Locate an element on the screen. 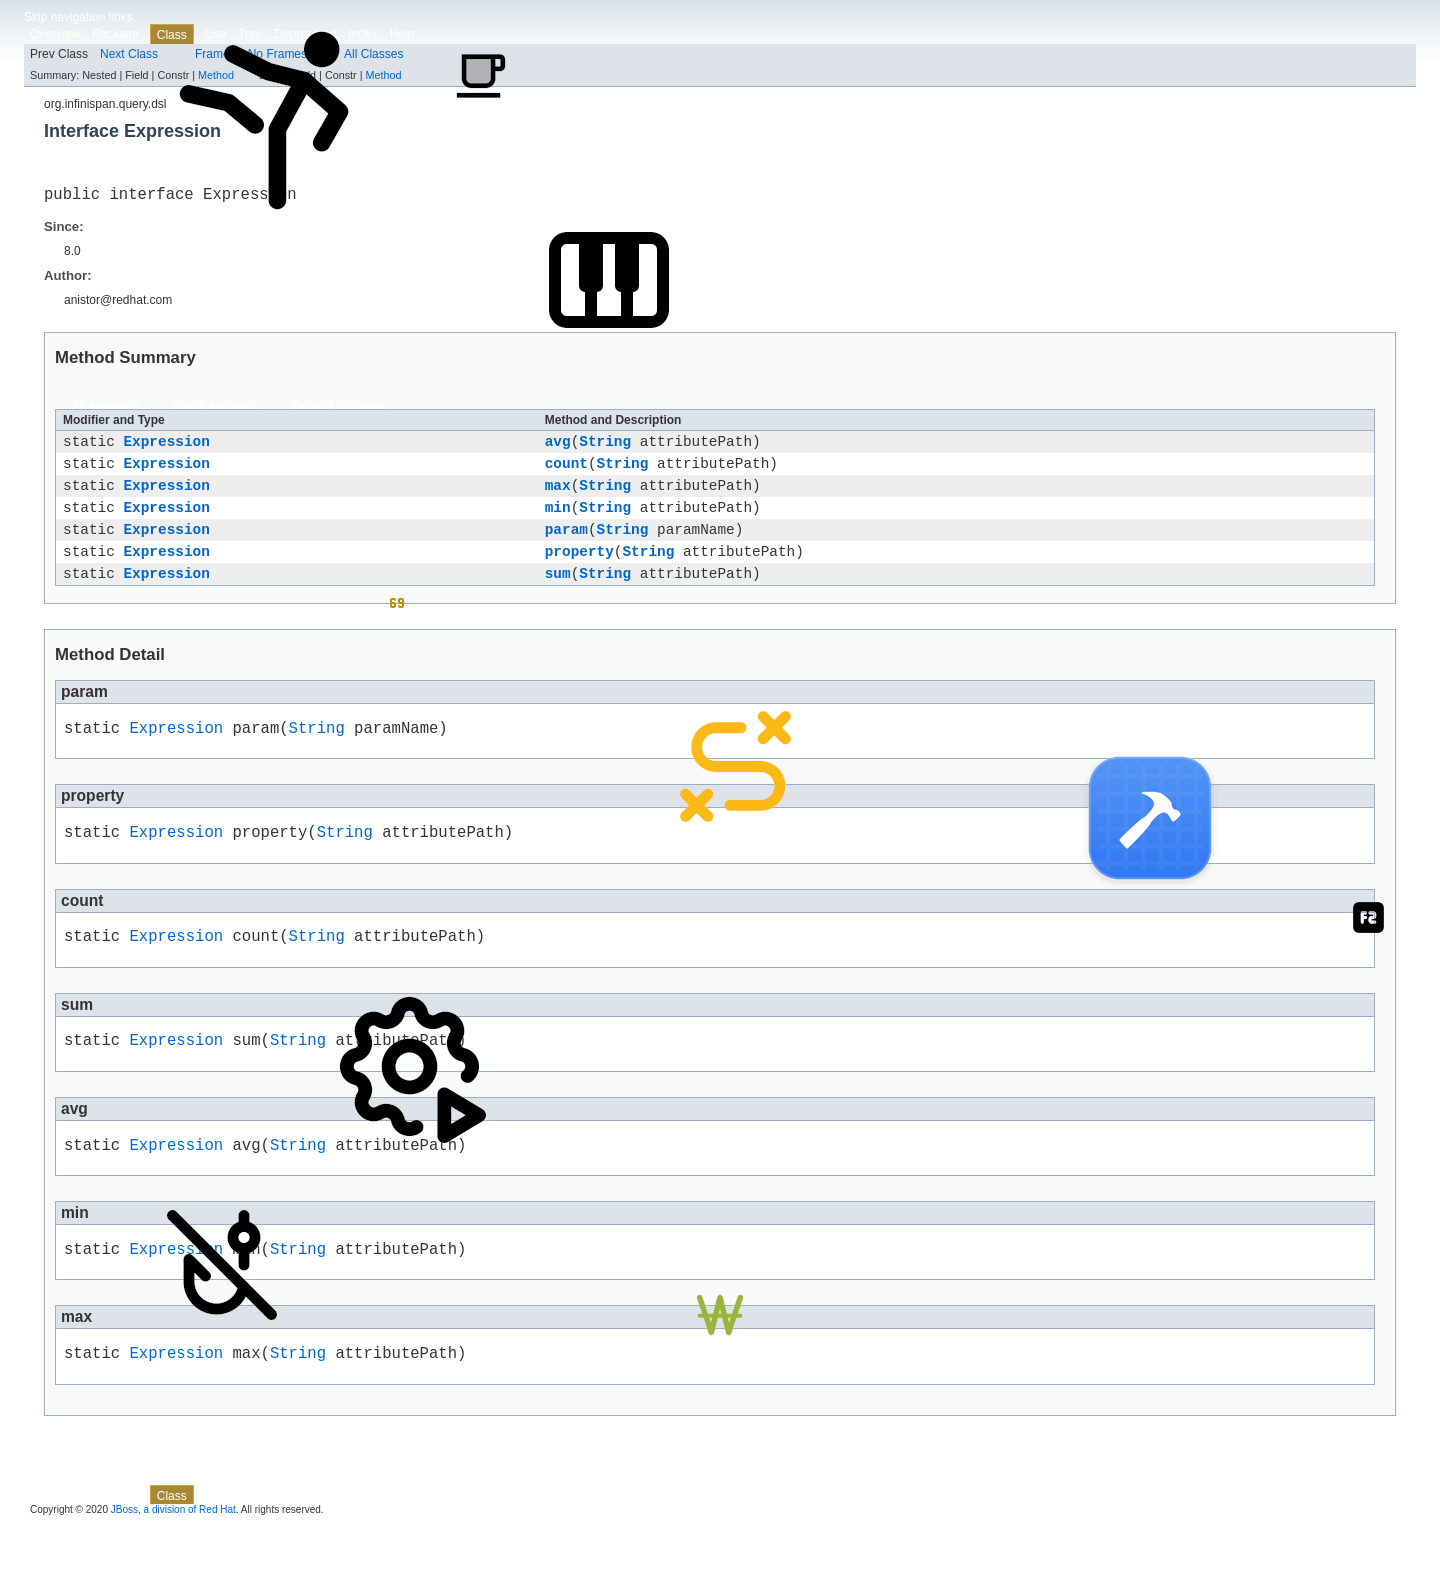 Image resolution: width=1440 pixels, height=1580 pixels. find nearby coffee shops or cafes is located at coordinates (481, 76).